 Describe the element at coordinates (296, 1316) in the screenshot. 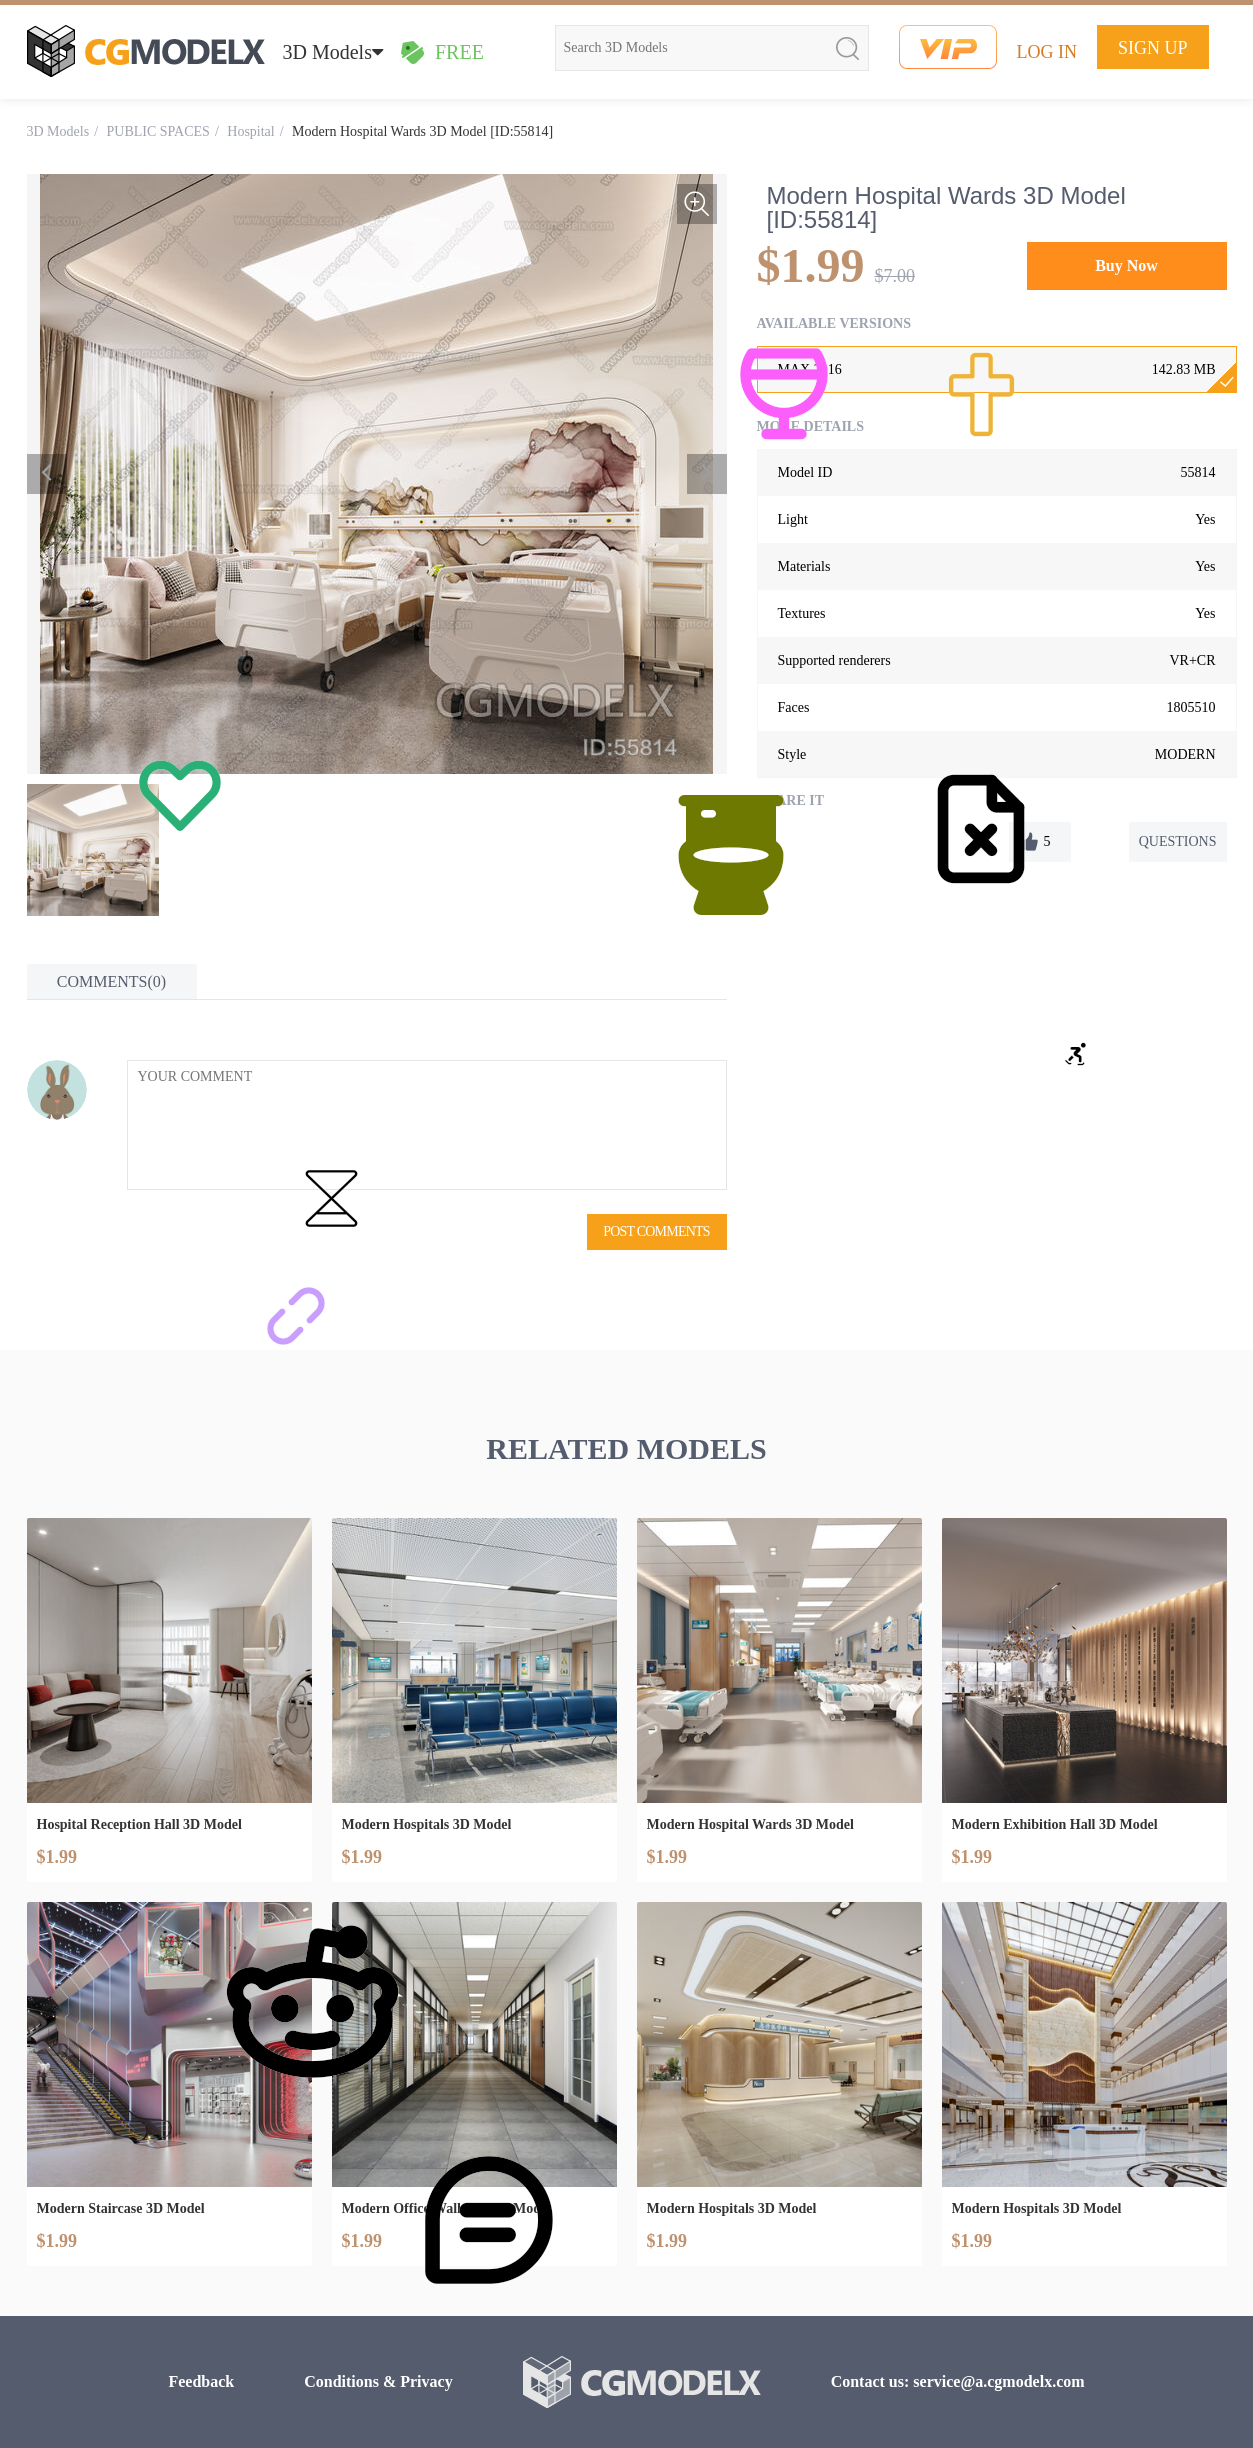

I see `unlink or disconnect a URL` at that location.